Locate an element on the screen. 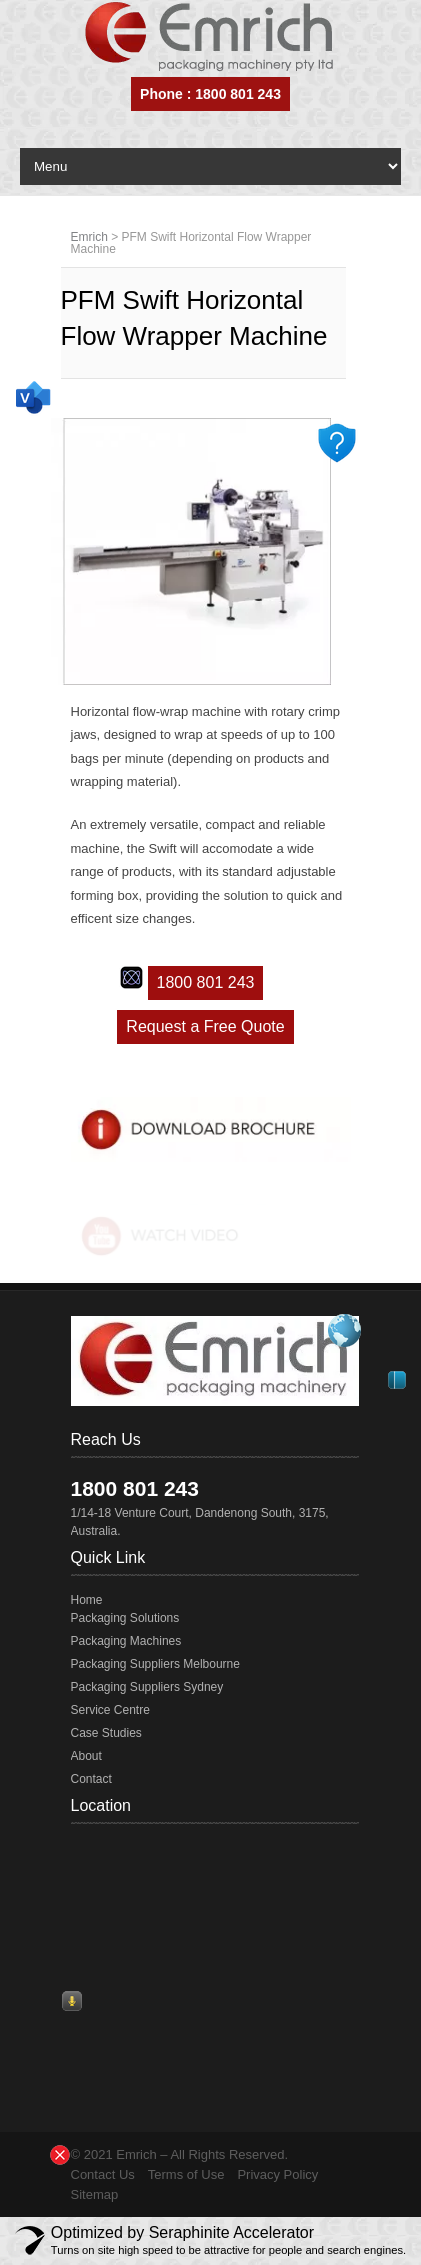  OneDrive sync error or failure is located at coordinates (60, 2155).